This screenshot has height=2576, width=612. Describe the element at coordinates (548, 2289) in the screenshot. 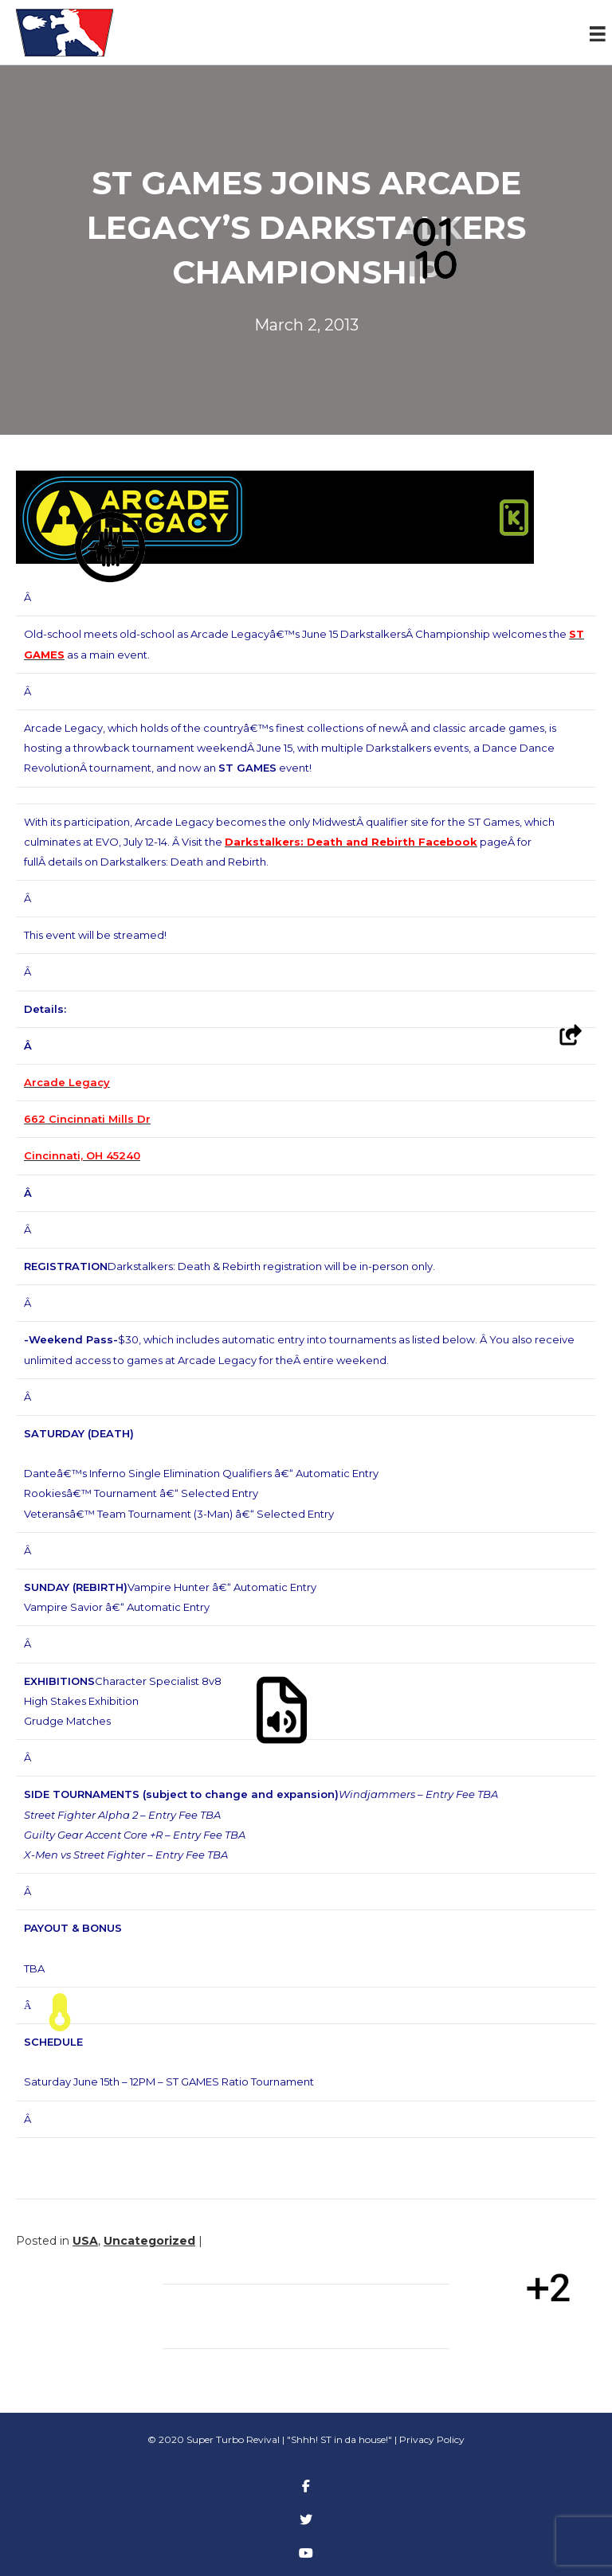

I see `increase exposure by 2 stops in photo editing` at that location.